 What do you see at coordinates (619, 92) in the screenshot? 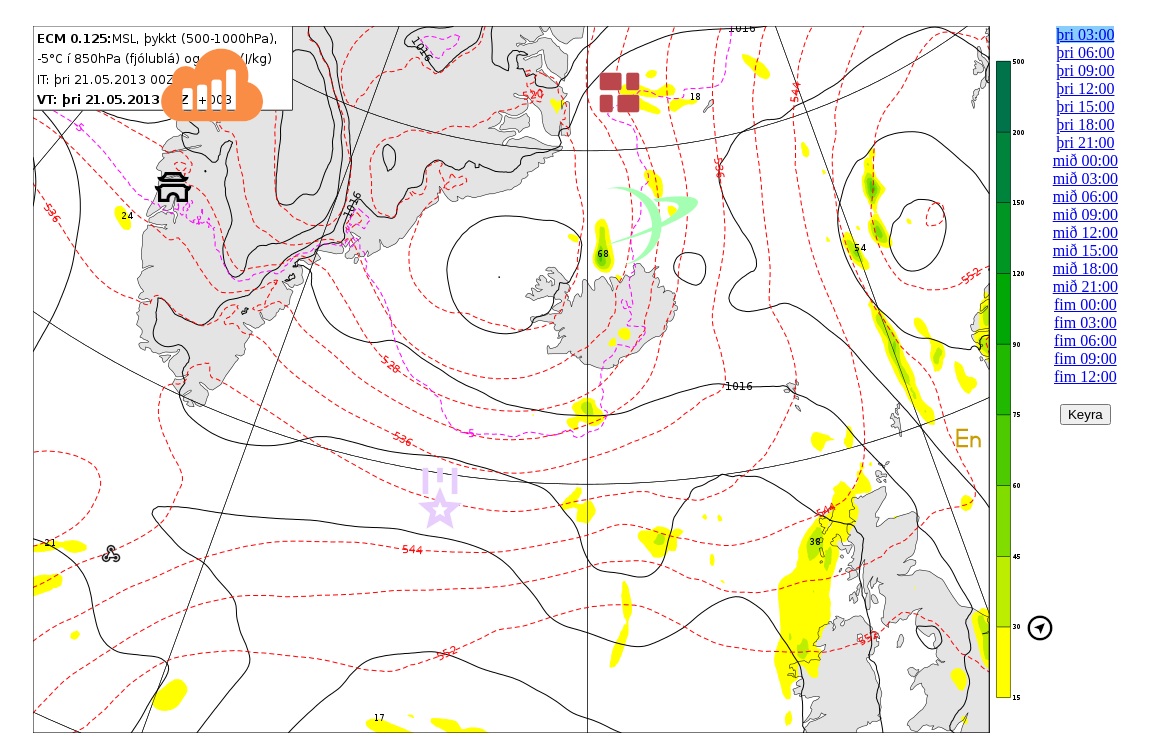
I see `access the dashboard or control panel` at bounding box center [619, 92].